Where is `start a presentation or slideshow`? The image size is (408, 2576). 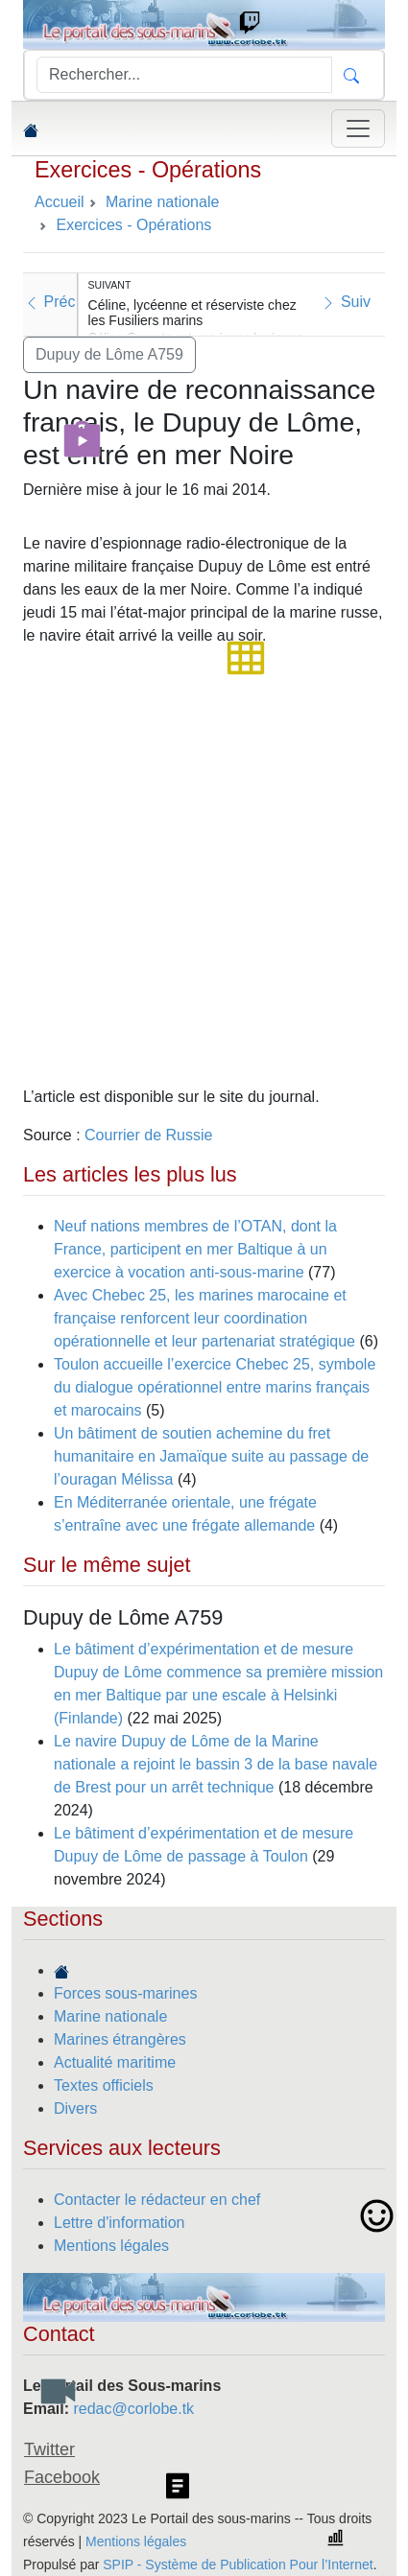 start a presentation or slideshow is located at coordinates (82, 440).